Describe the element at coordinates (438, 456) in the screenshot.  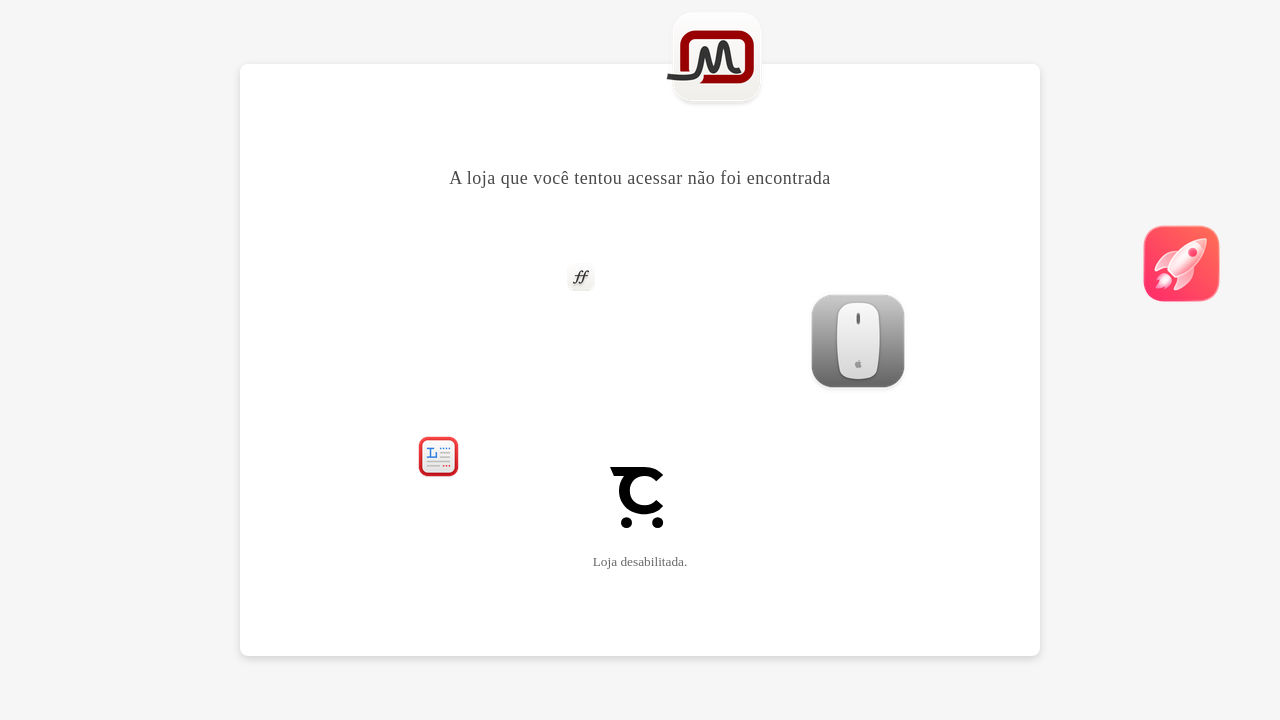
I see `open Lorem placeholder text generator app` at that location.